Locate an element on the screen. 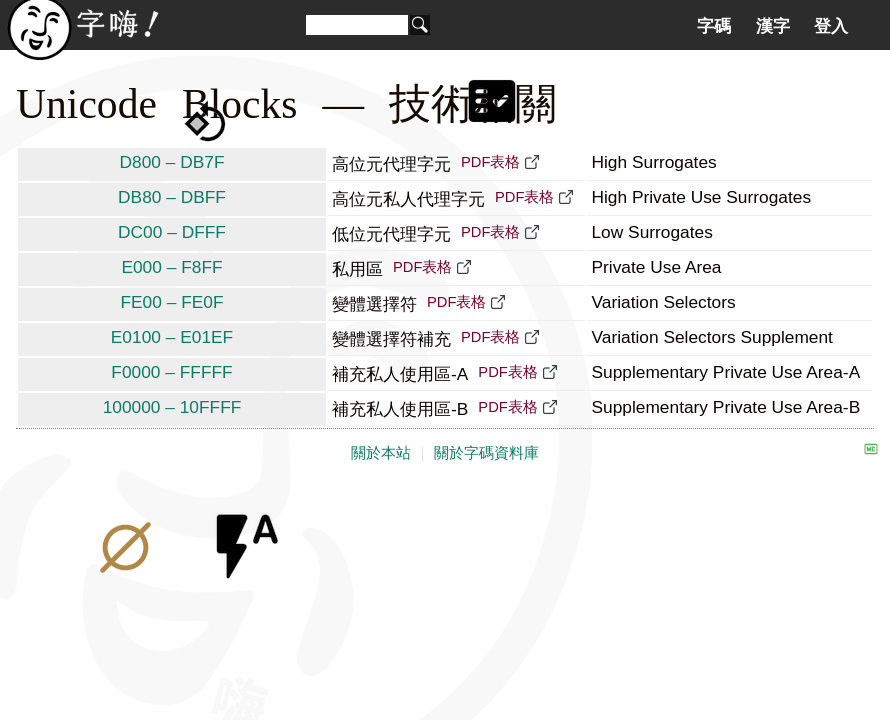 The width and height of the screenshot is (890, 720). indicates restroom or water closet location is located at coordinates (871, 449).